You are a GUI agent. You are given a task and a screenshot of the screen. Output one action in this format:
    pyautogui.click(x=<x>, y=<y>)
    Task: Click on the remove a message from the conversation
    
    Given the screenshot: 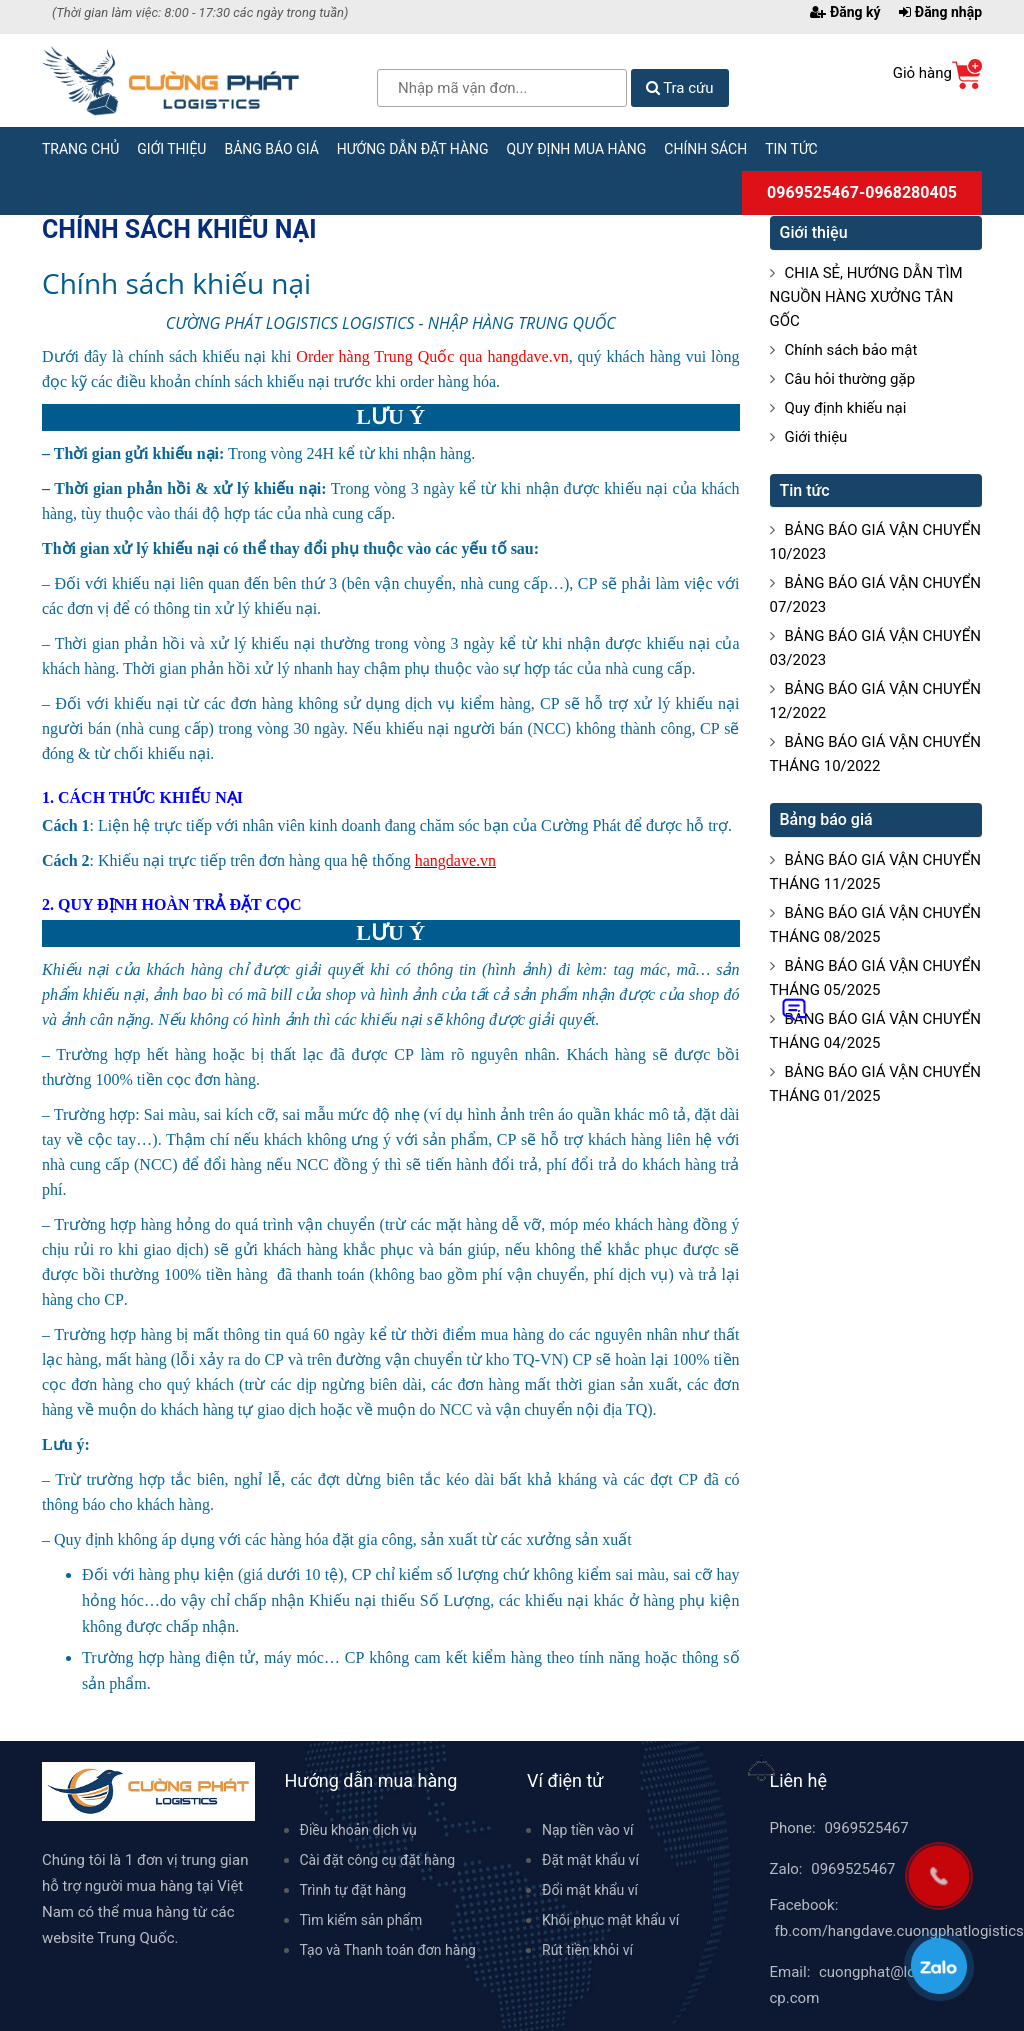 What is the action you would take?
    pyautogui.click(x=794, y=1009)
    